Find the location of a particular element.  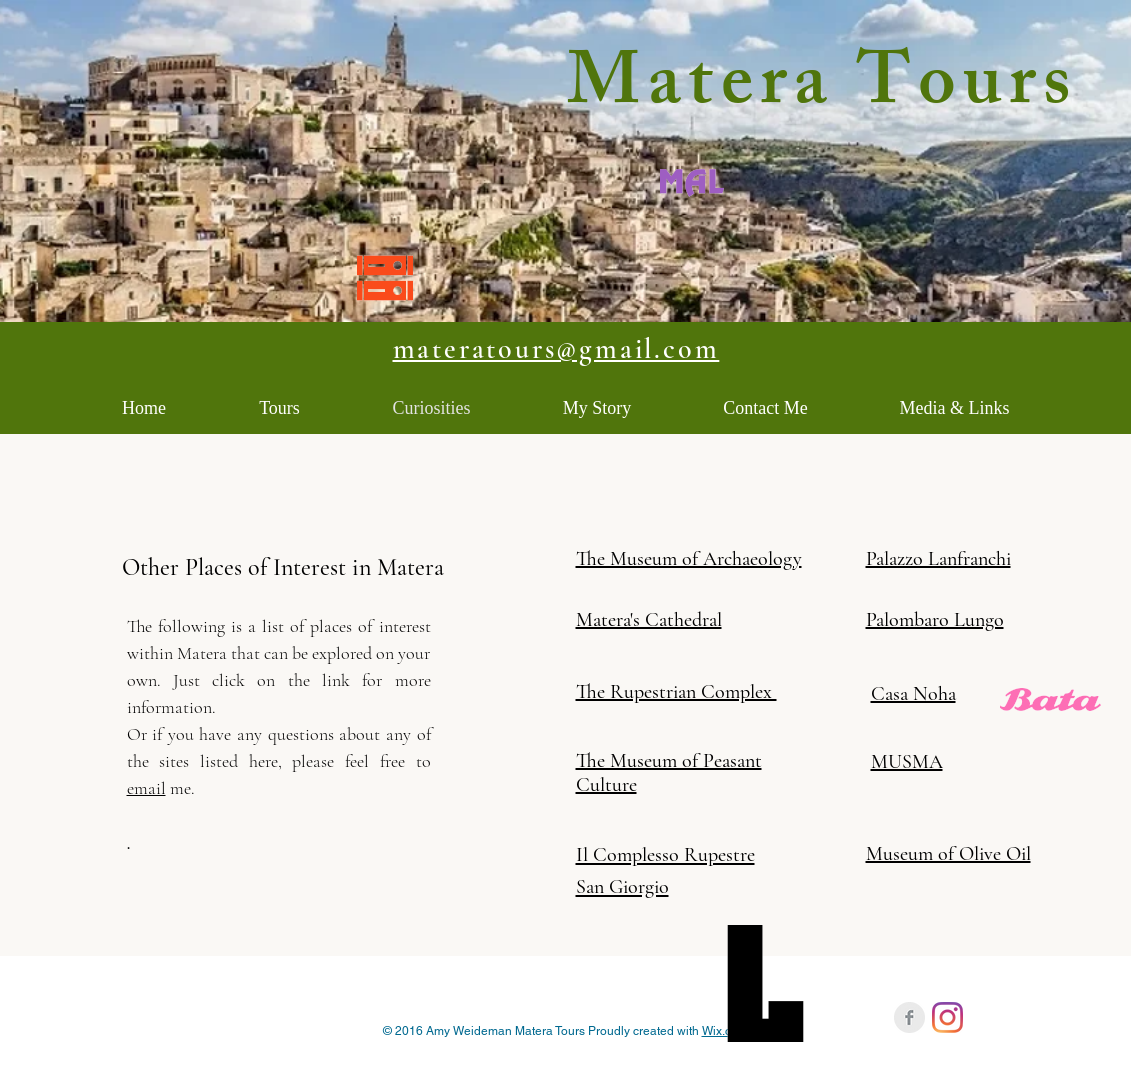

google cloud storage service logo is located at coordinates (385, 278).